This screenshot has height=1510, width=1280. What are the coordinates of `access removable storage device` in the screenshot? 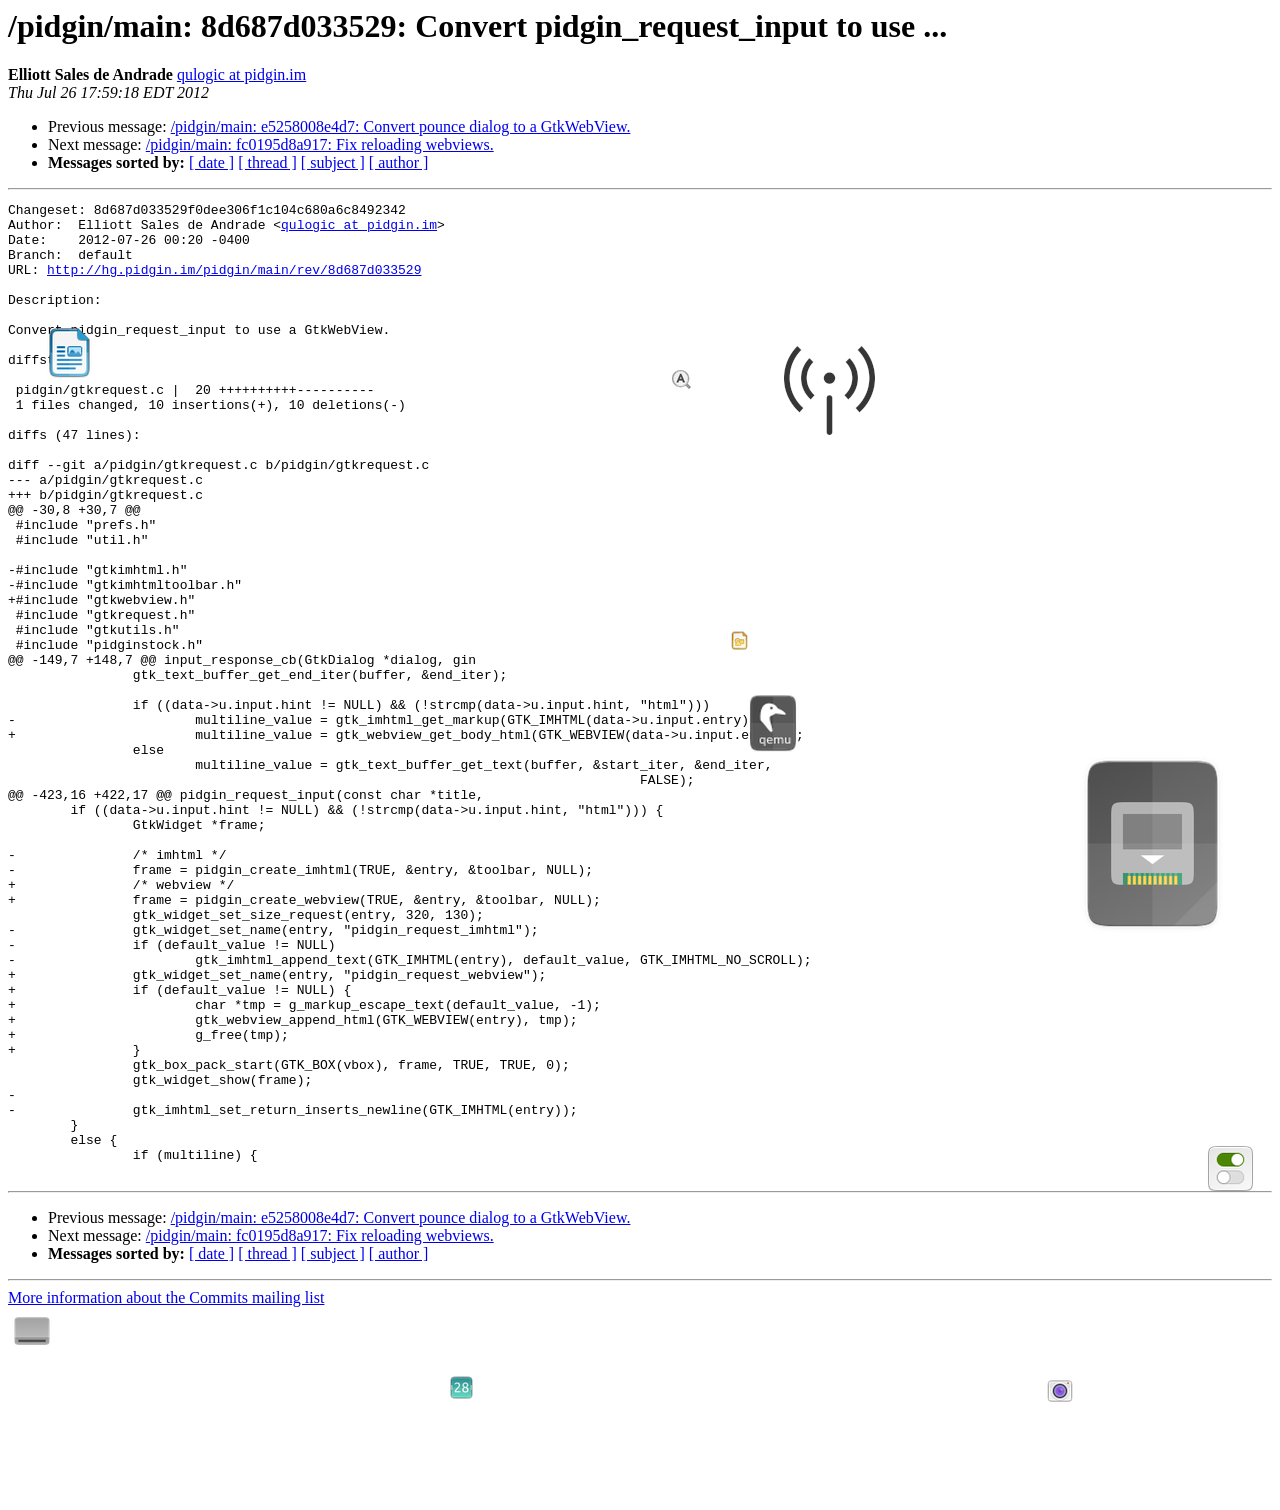 It's located at (32, 1331).